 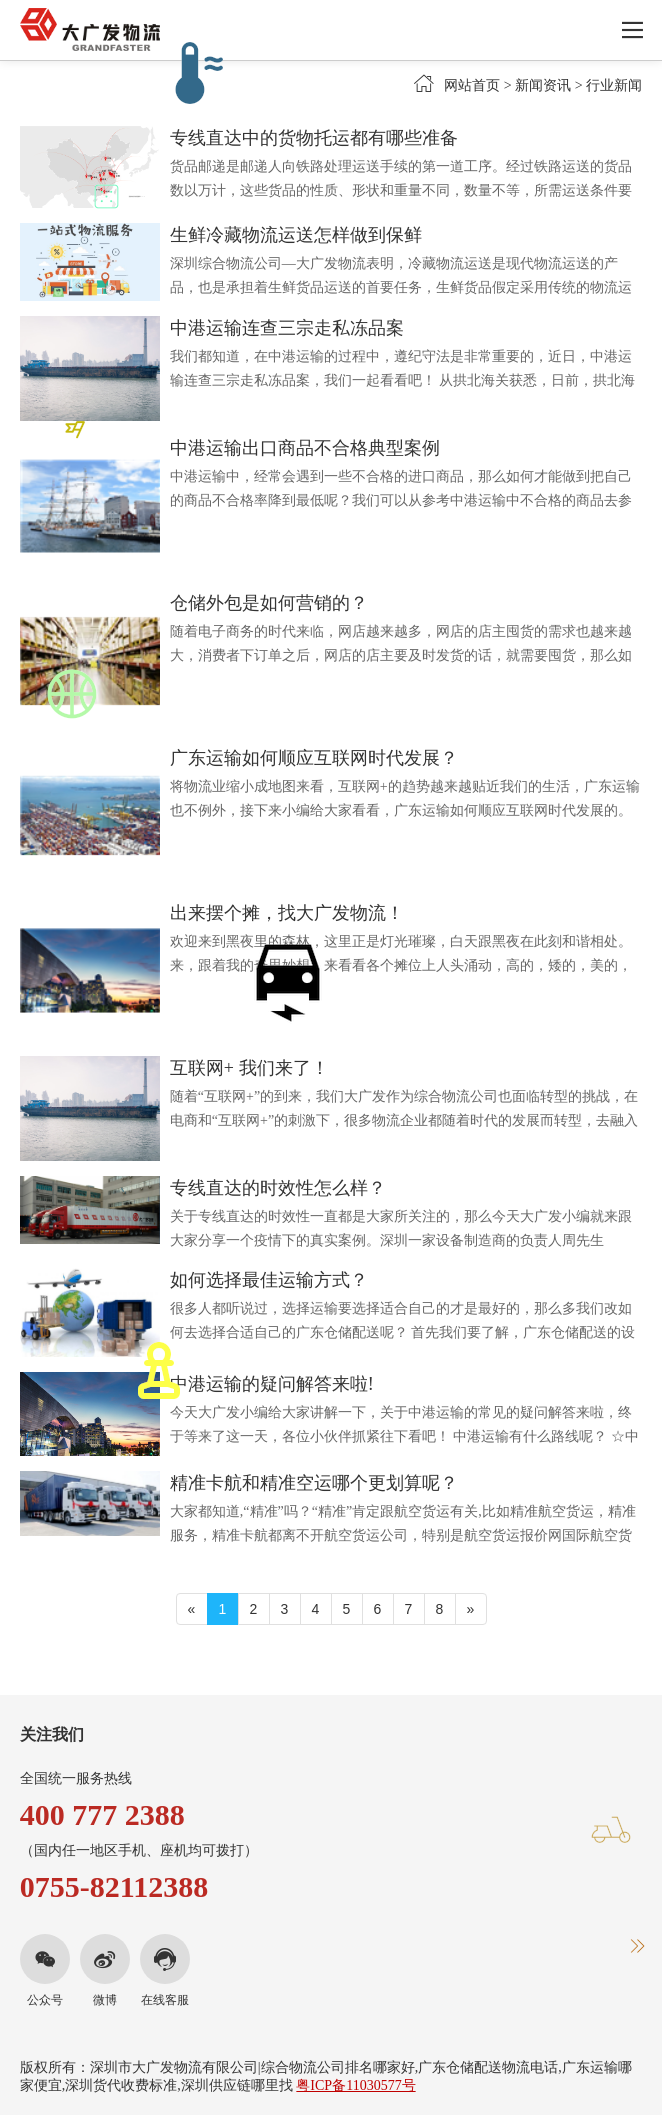 I want to click on play chess or board games, so click(x=159, y=1372).